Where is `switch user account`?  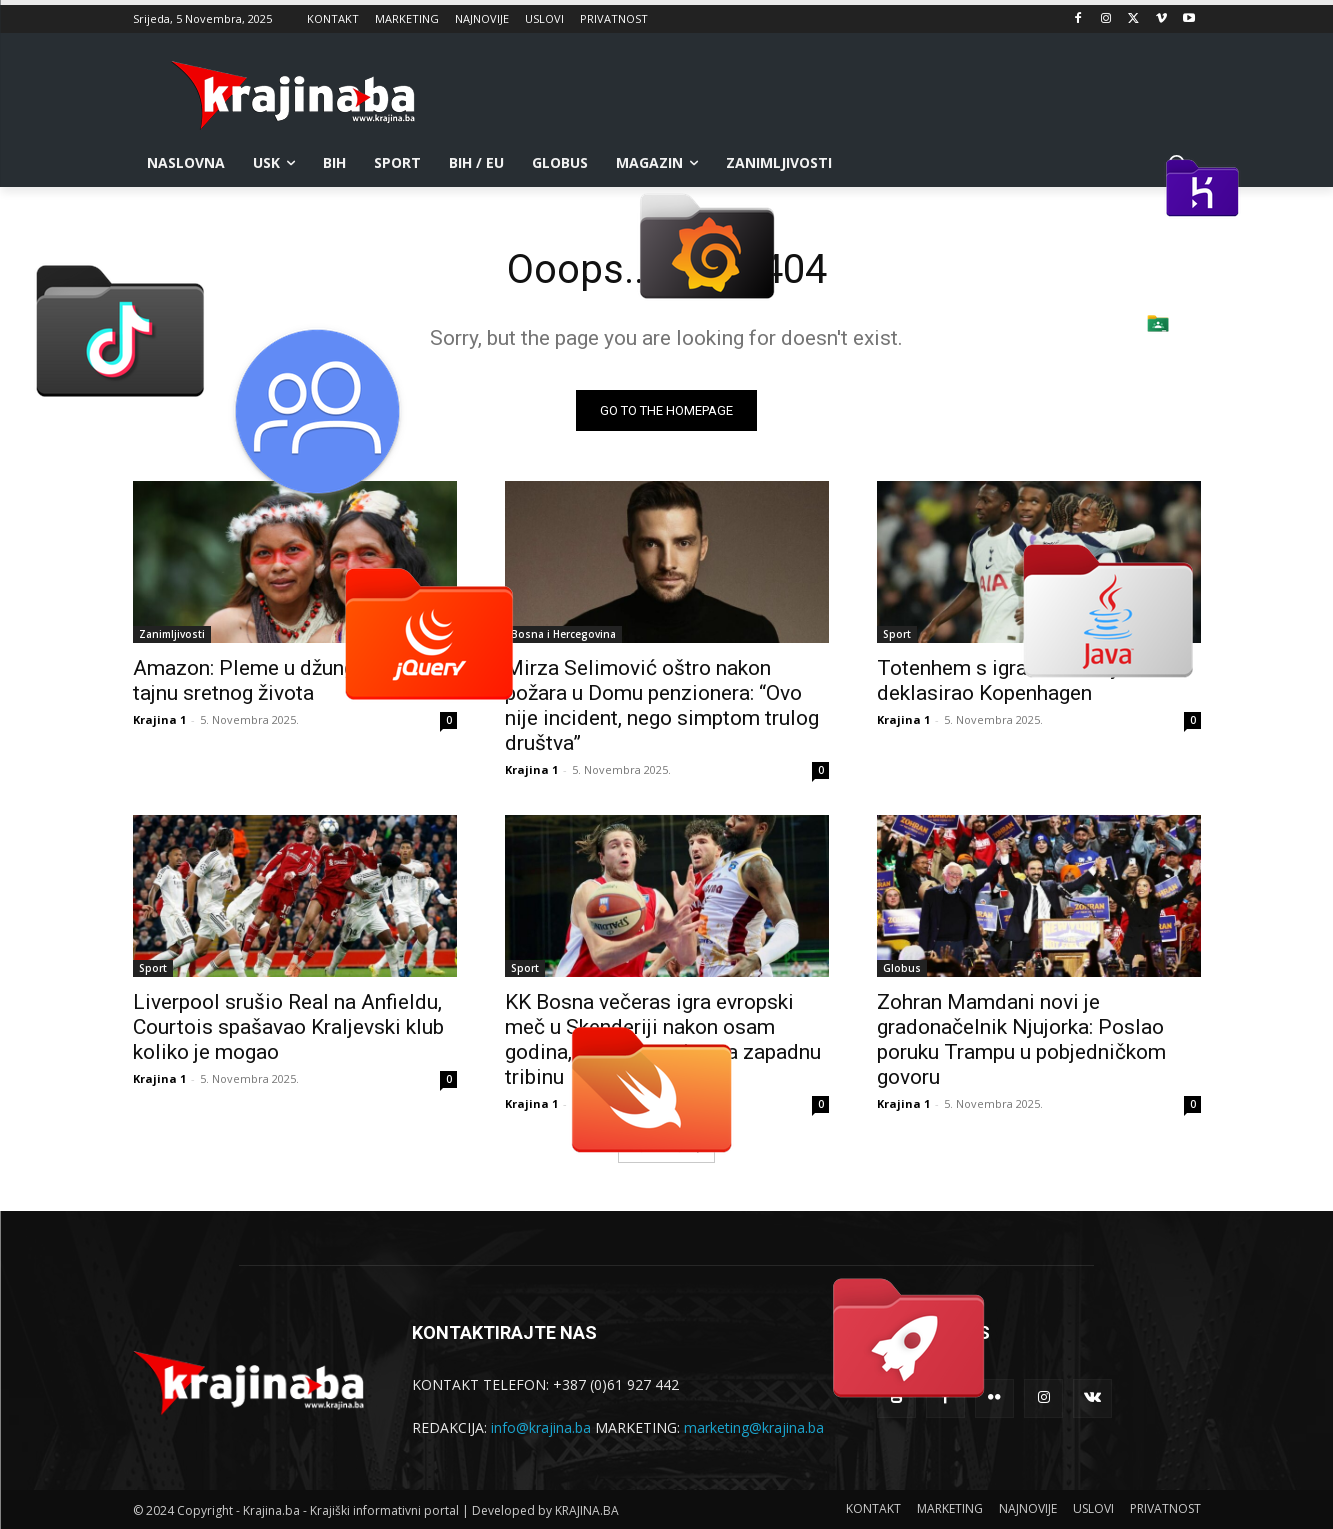 switch user account is located at coordinates (317, 411).